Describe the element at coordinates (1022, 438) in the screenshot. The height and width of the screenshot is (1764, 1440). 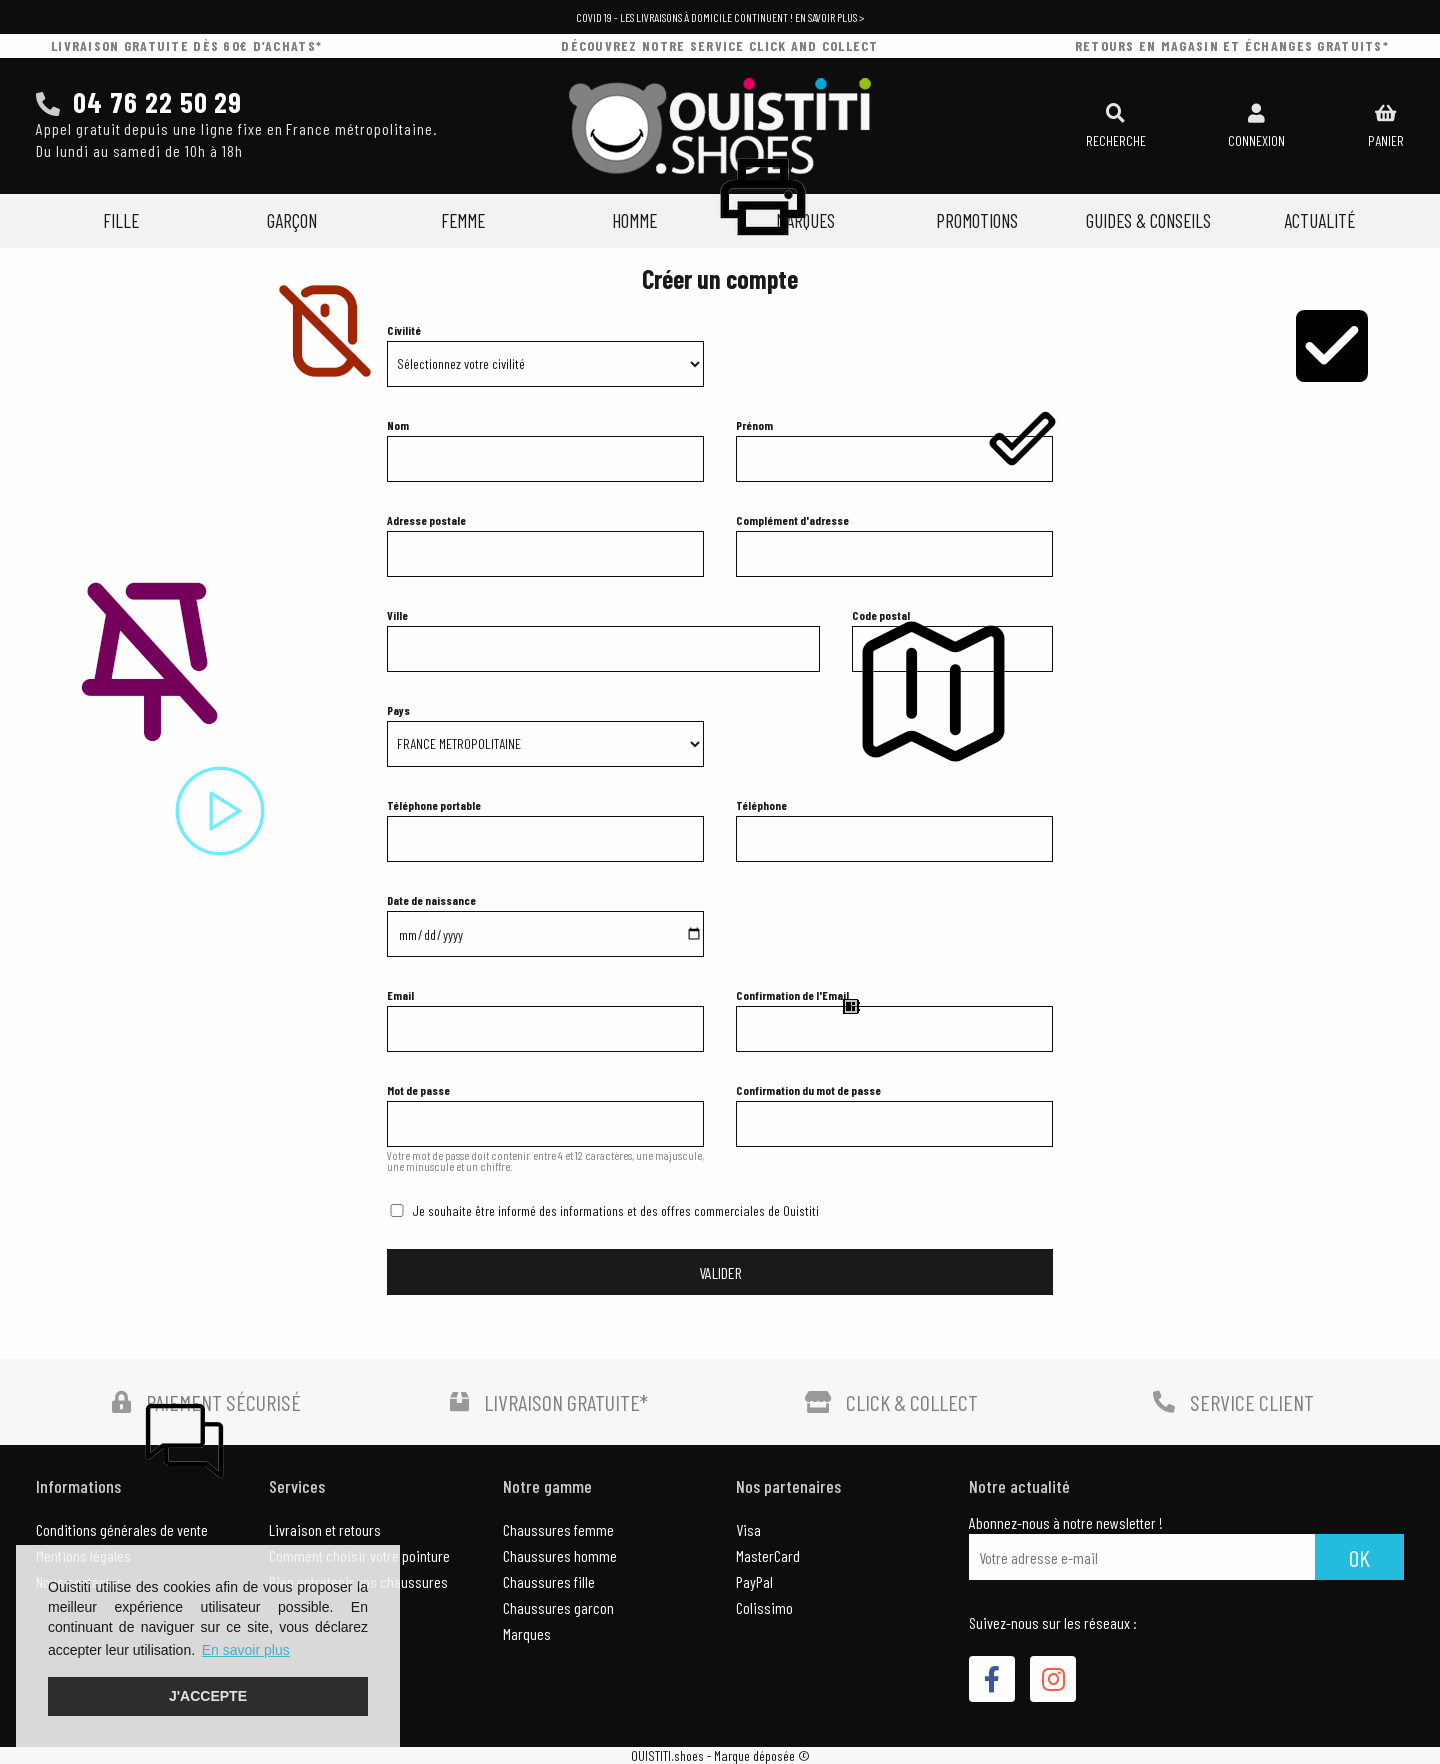
I see `task completed successfully` at that location.